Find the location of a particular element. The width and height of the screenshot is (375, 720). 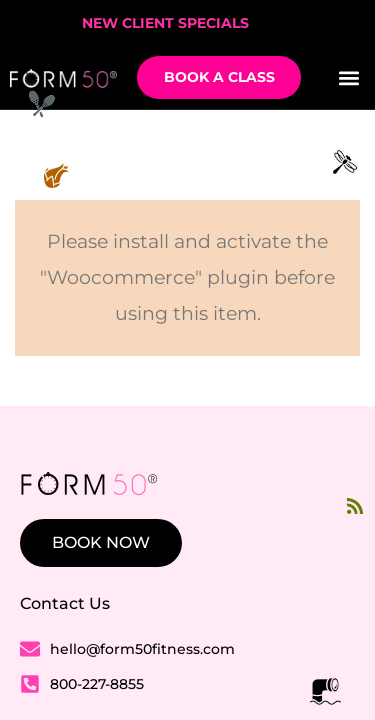

view submarine or underwater game mode is located at coordinates (325, 691).